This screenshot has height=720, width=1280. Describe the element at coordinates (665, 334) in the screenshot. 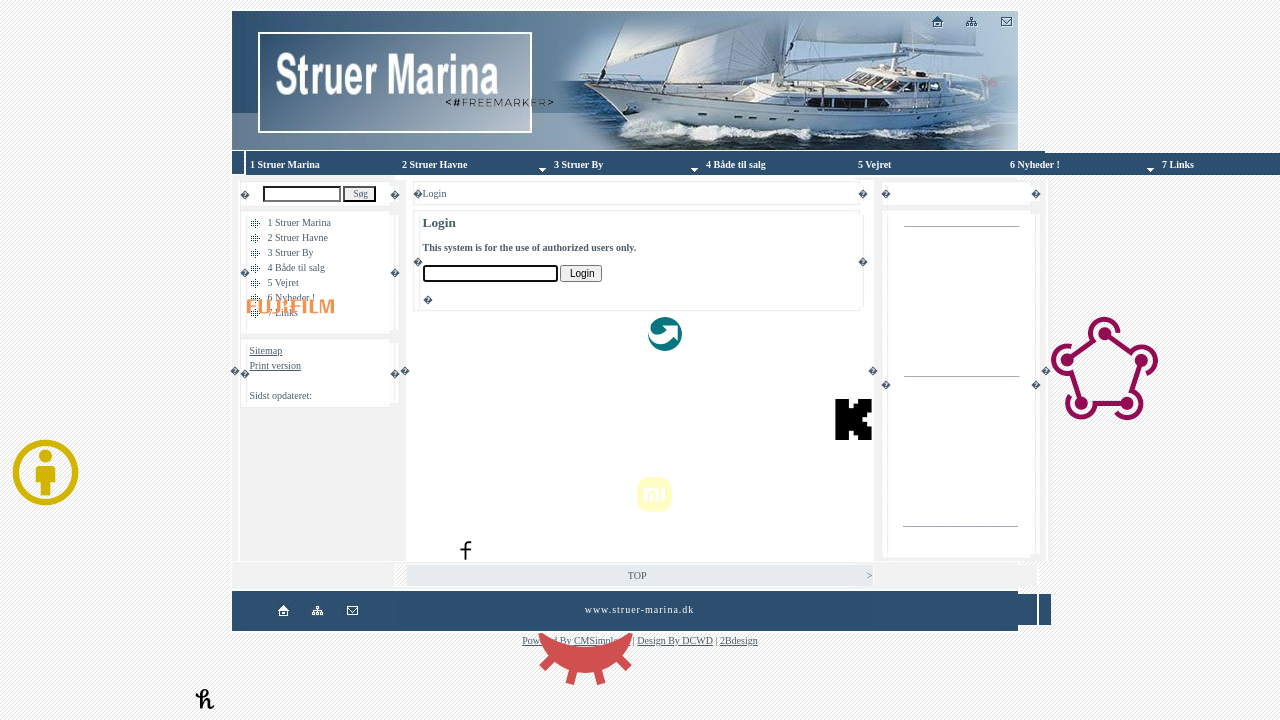

I see `visit portableapps.com website` at that location.